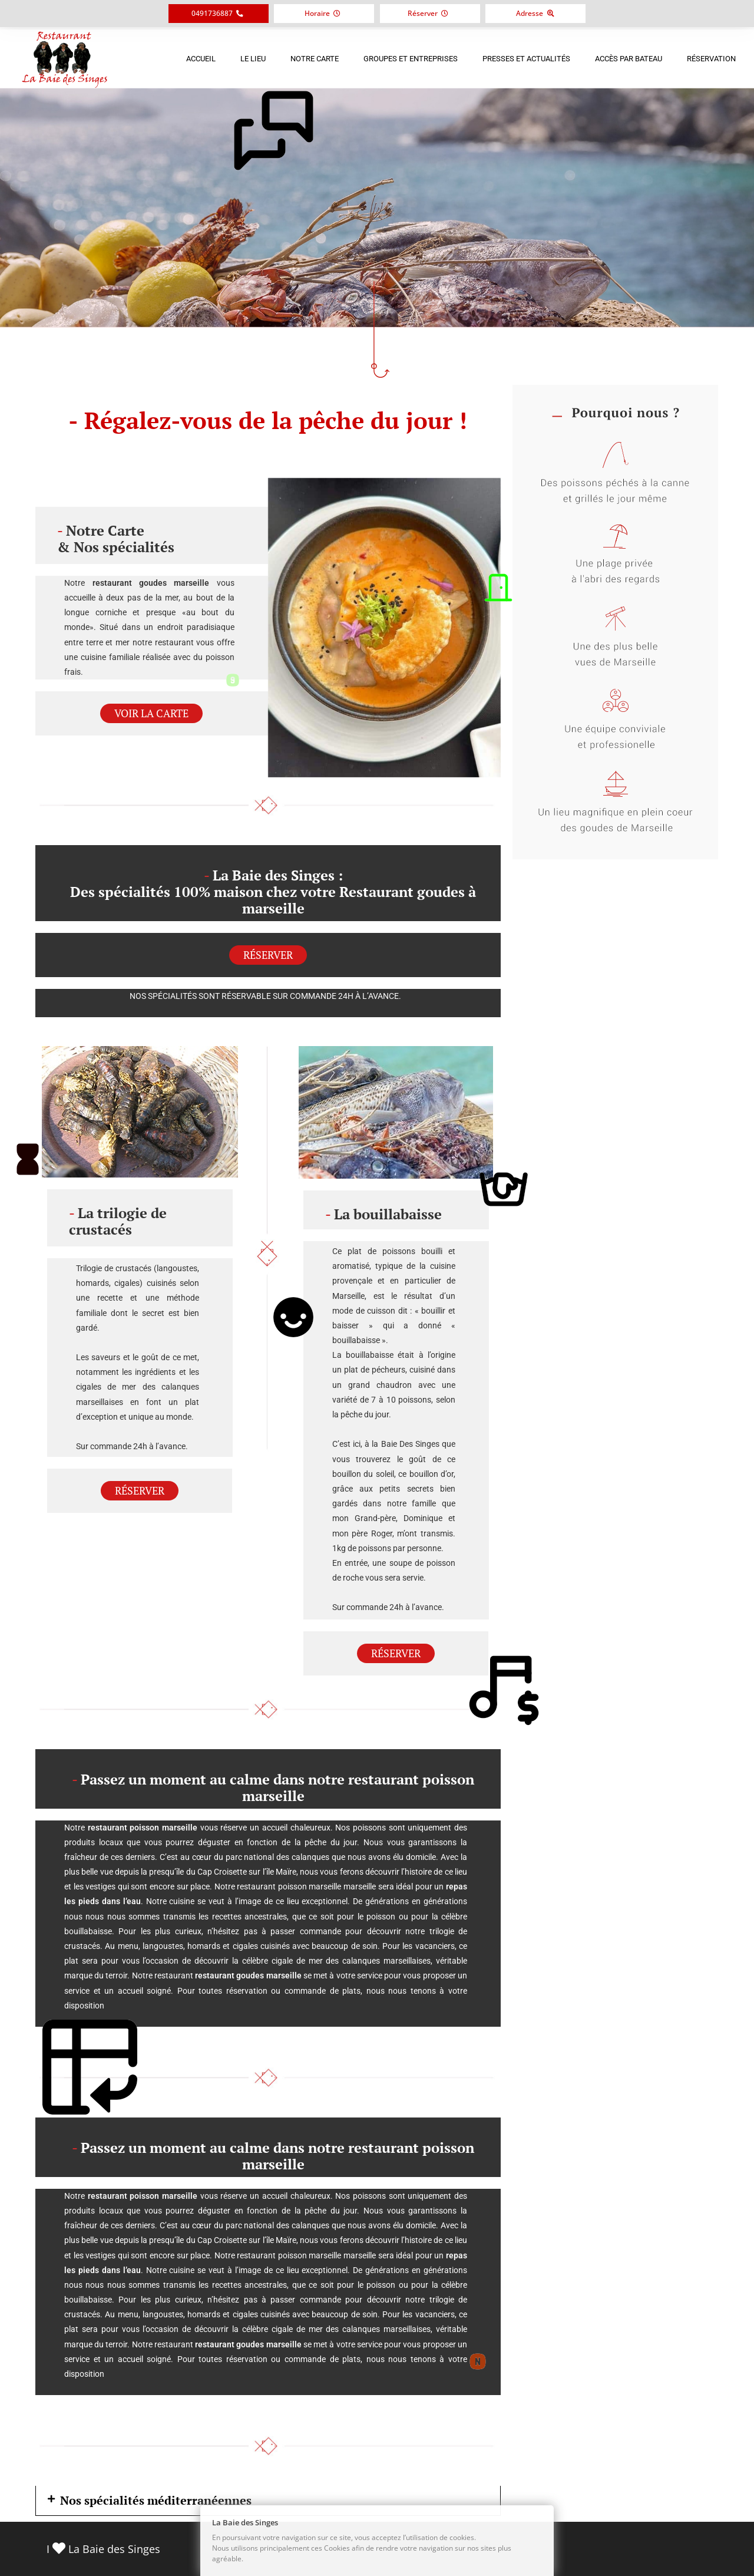 This screenshot has width=754, height=2576. I want to click on purchase or buy music, so click(504, 1687).